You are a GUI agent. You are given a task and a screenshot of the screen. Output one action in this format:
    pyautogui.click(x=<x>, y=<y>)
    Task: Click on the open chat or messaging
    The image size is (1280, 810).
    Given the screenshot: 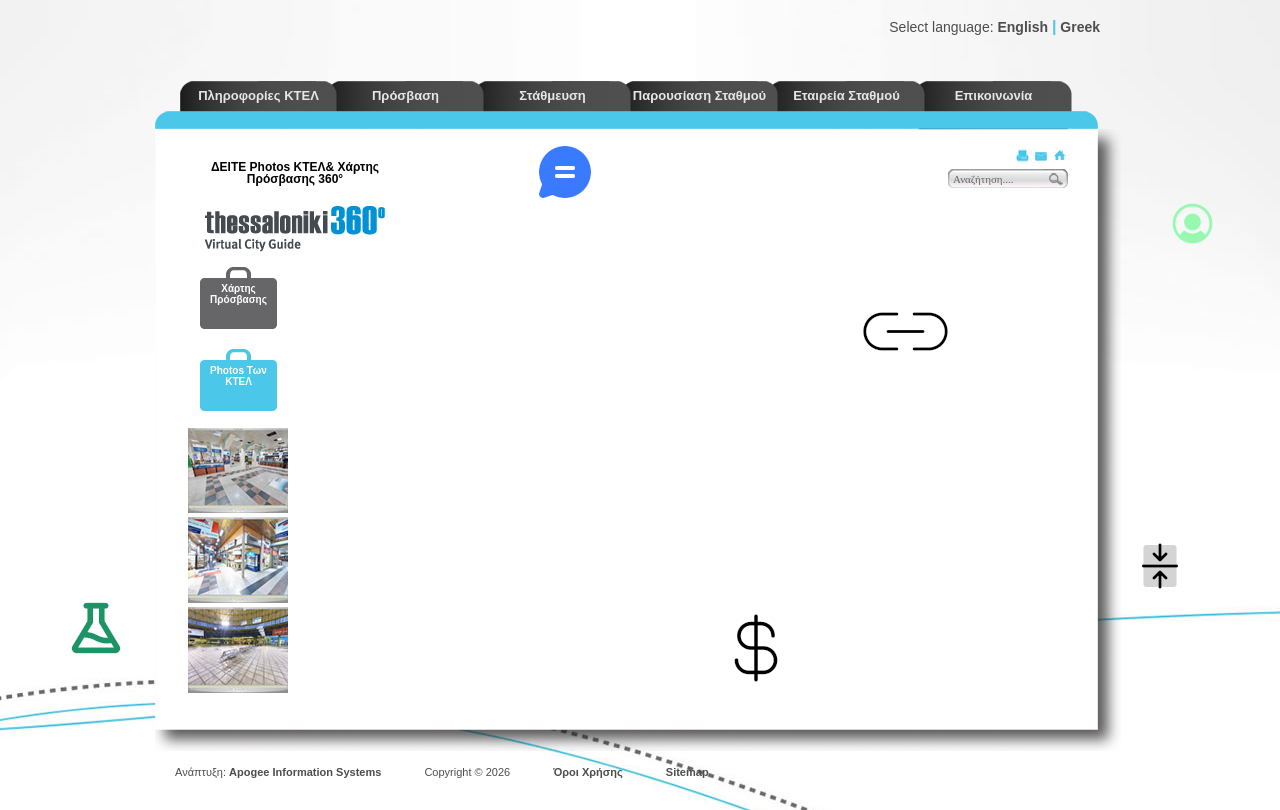 What is the action you would take?
    pyautogui.click(x=565, y=172)
    